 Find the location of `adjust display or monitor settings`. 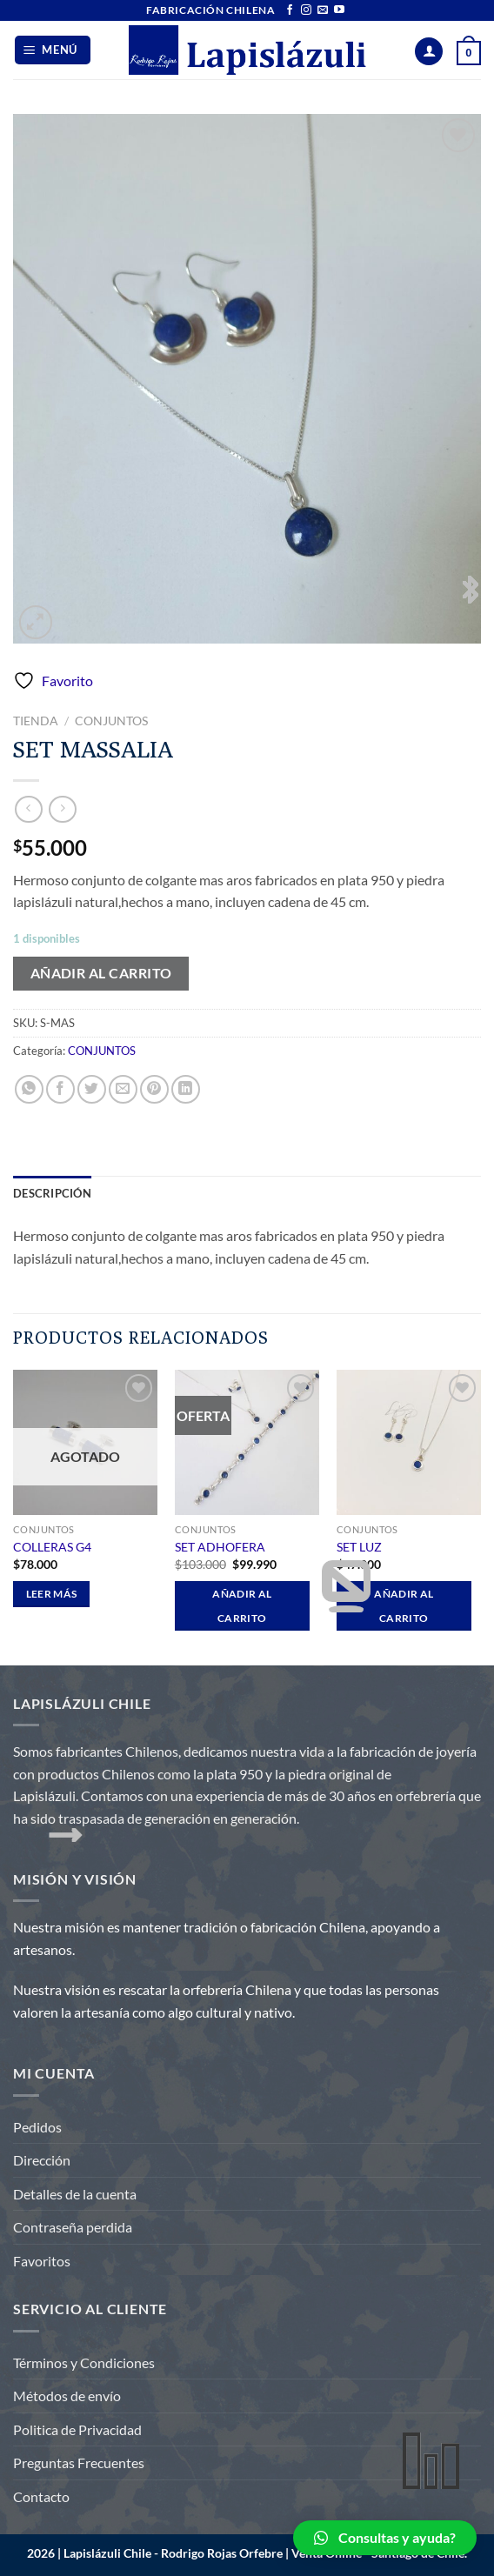

adjust display or monitor settings is located at coordinates (346, 1585).